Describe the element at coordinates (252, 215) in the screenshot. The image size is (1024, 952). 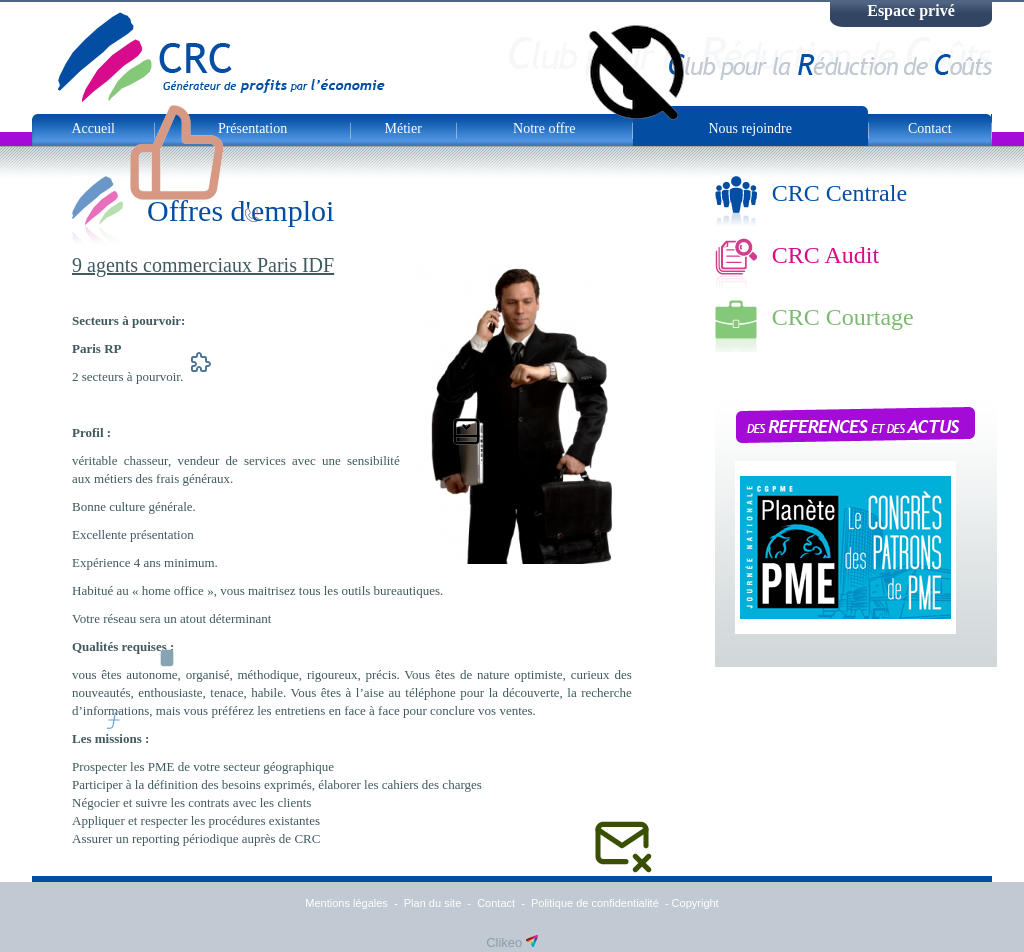
I see `put current call on hold` at that location.